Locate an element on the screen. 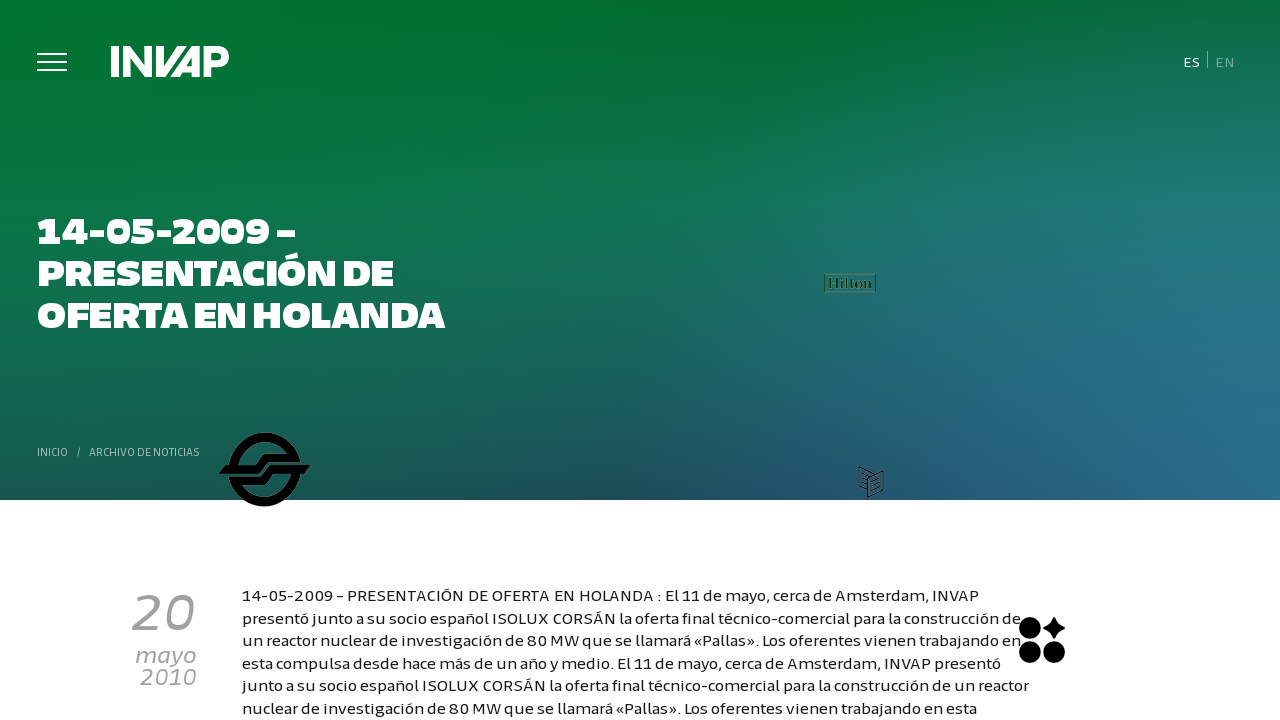  SMRT Corporation logo is located at coordinates (264, 469).